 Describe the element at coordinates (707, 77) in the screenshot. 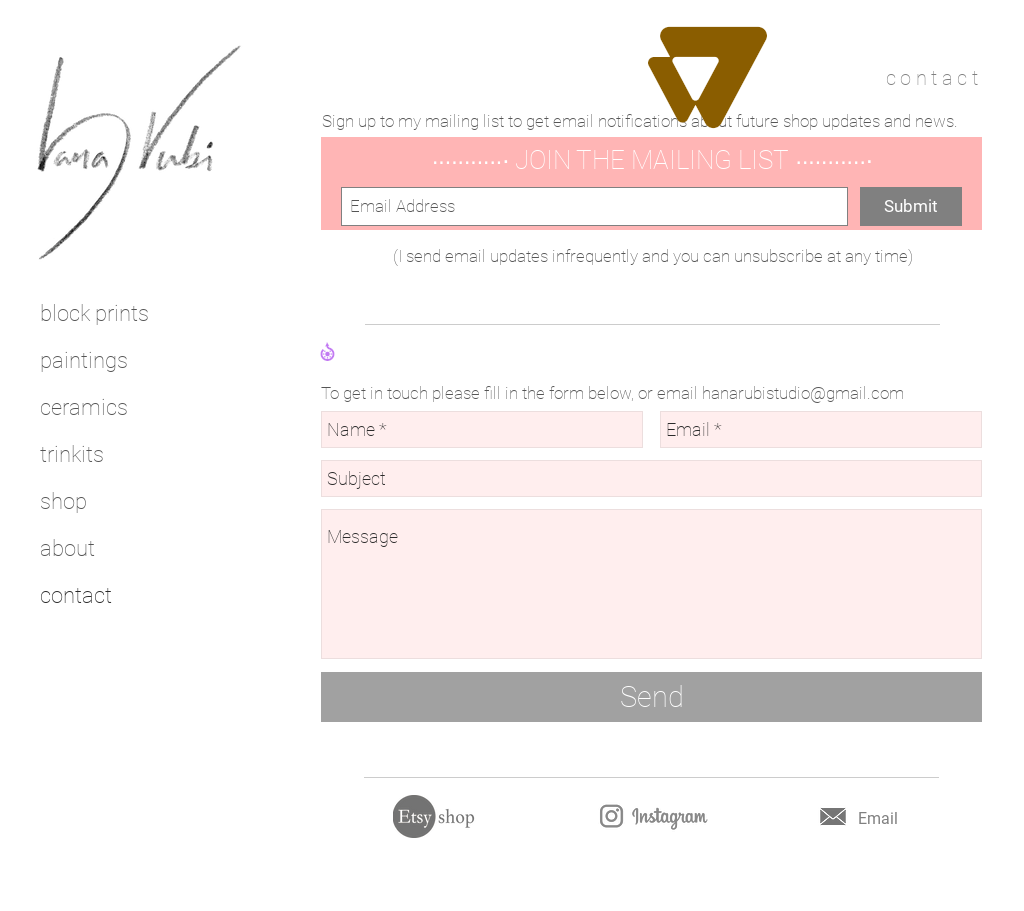

I see `visit the VTEX website or platform` at that location.